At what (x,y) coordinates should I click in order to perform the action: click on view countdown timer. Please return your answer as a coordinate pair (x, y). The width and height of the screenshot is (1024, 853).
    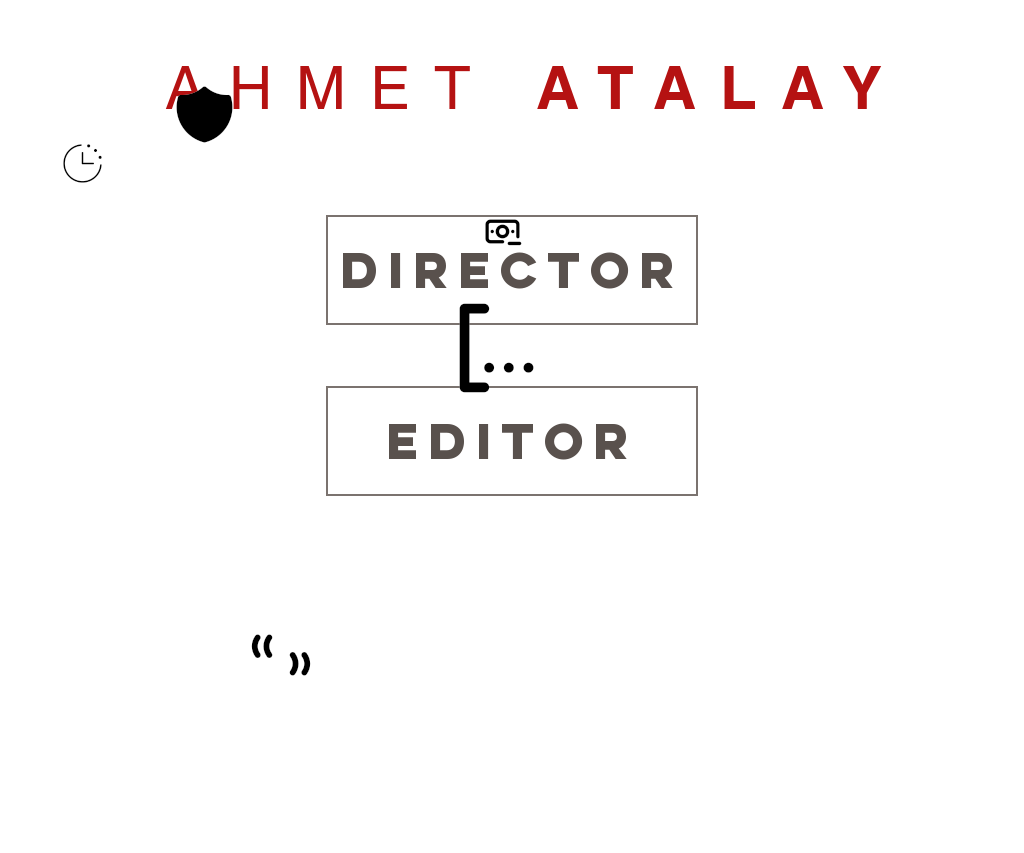
    Looking at the image, I should click on (82, 163).